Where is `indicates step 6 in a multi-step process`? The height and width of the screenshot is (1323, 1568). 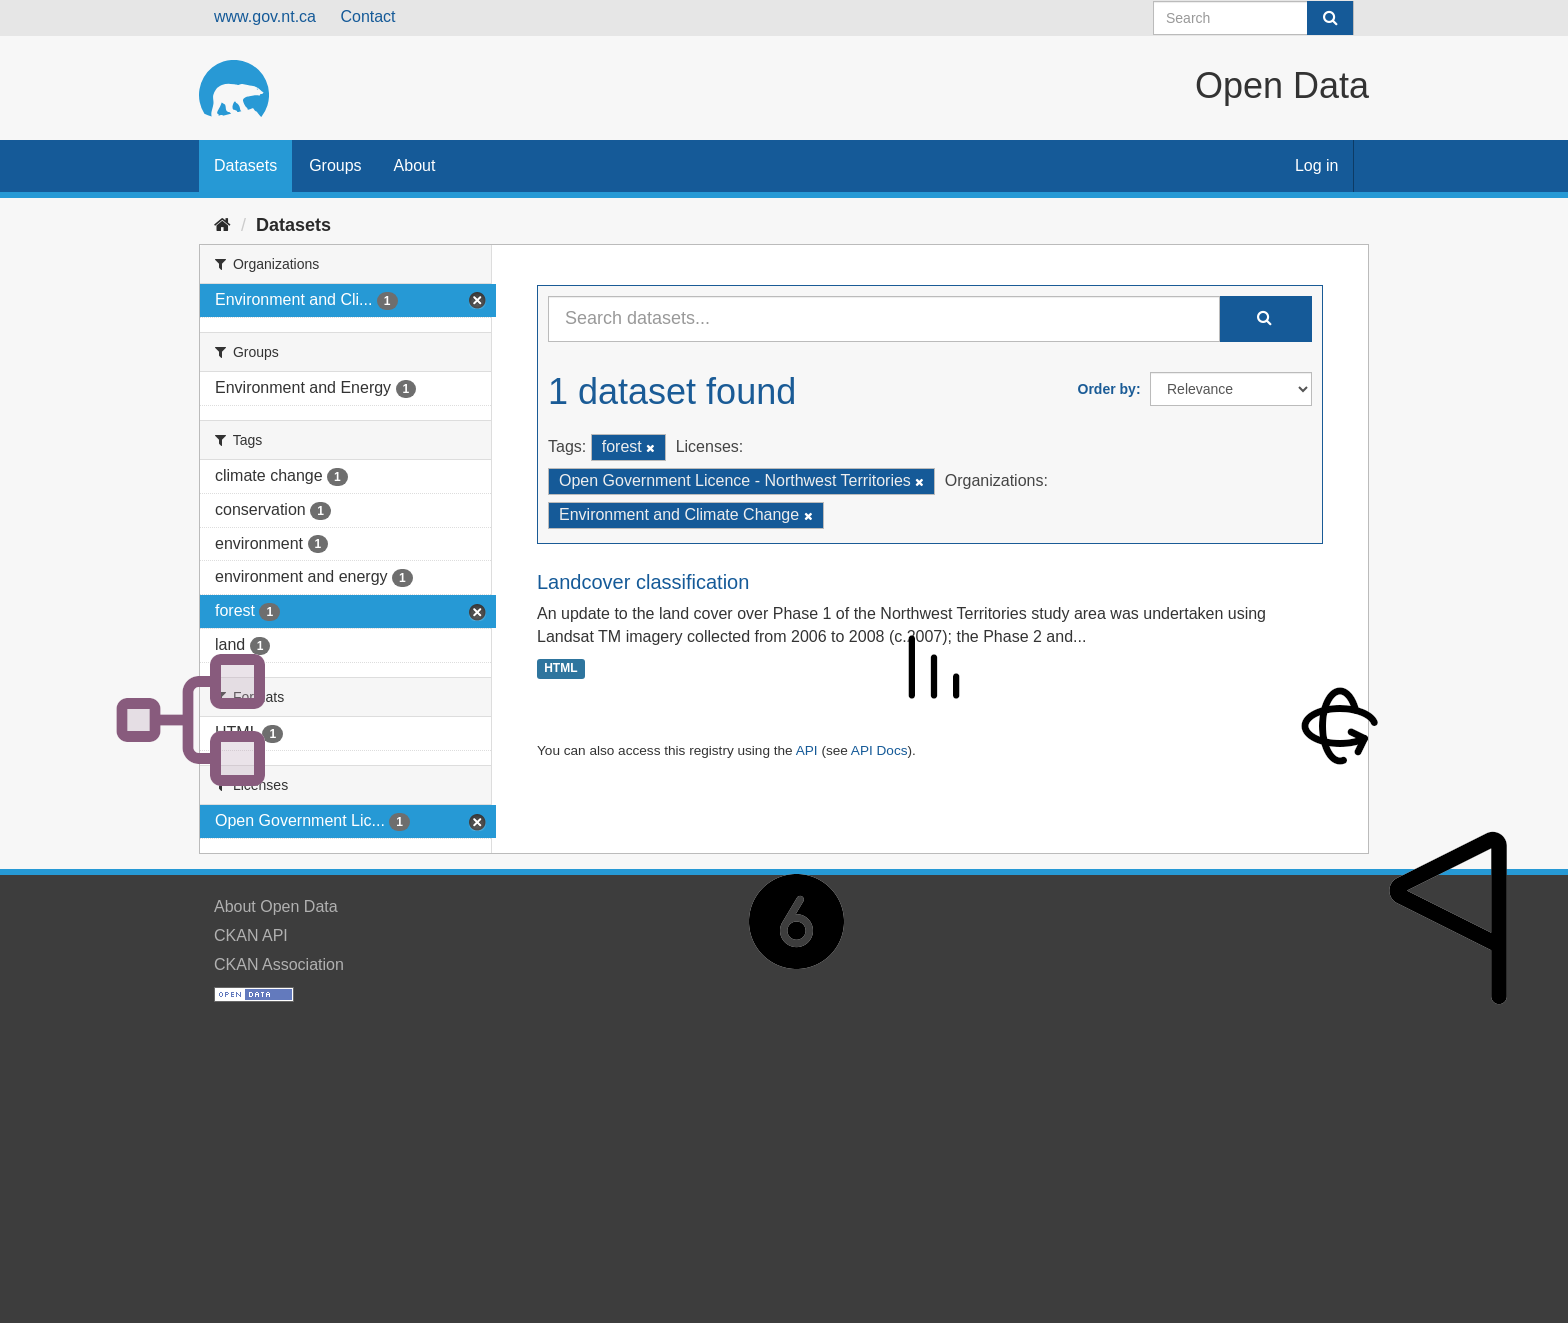
indicates step 6 in a multi-step process is located at coordinates (796, 921).